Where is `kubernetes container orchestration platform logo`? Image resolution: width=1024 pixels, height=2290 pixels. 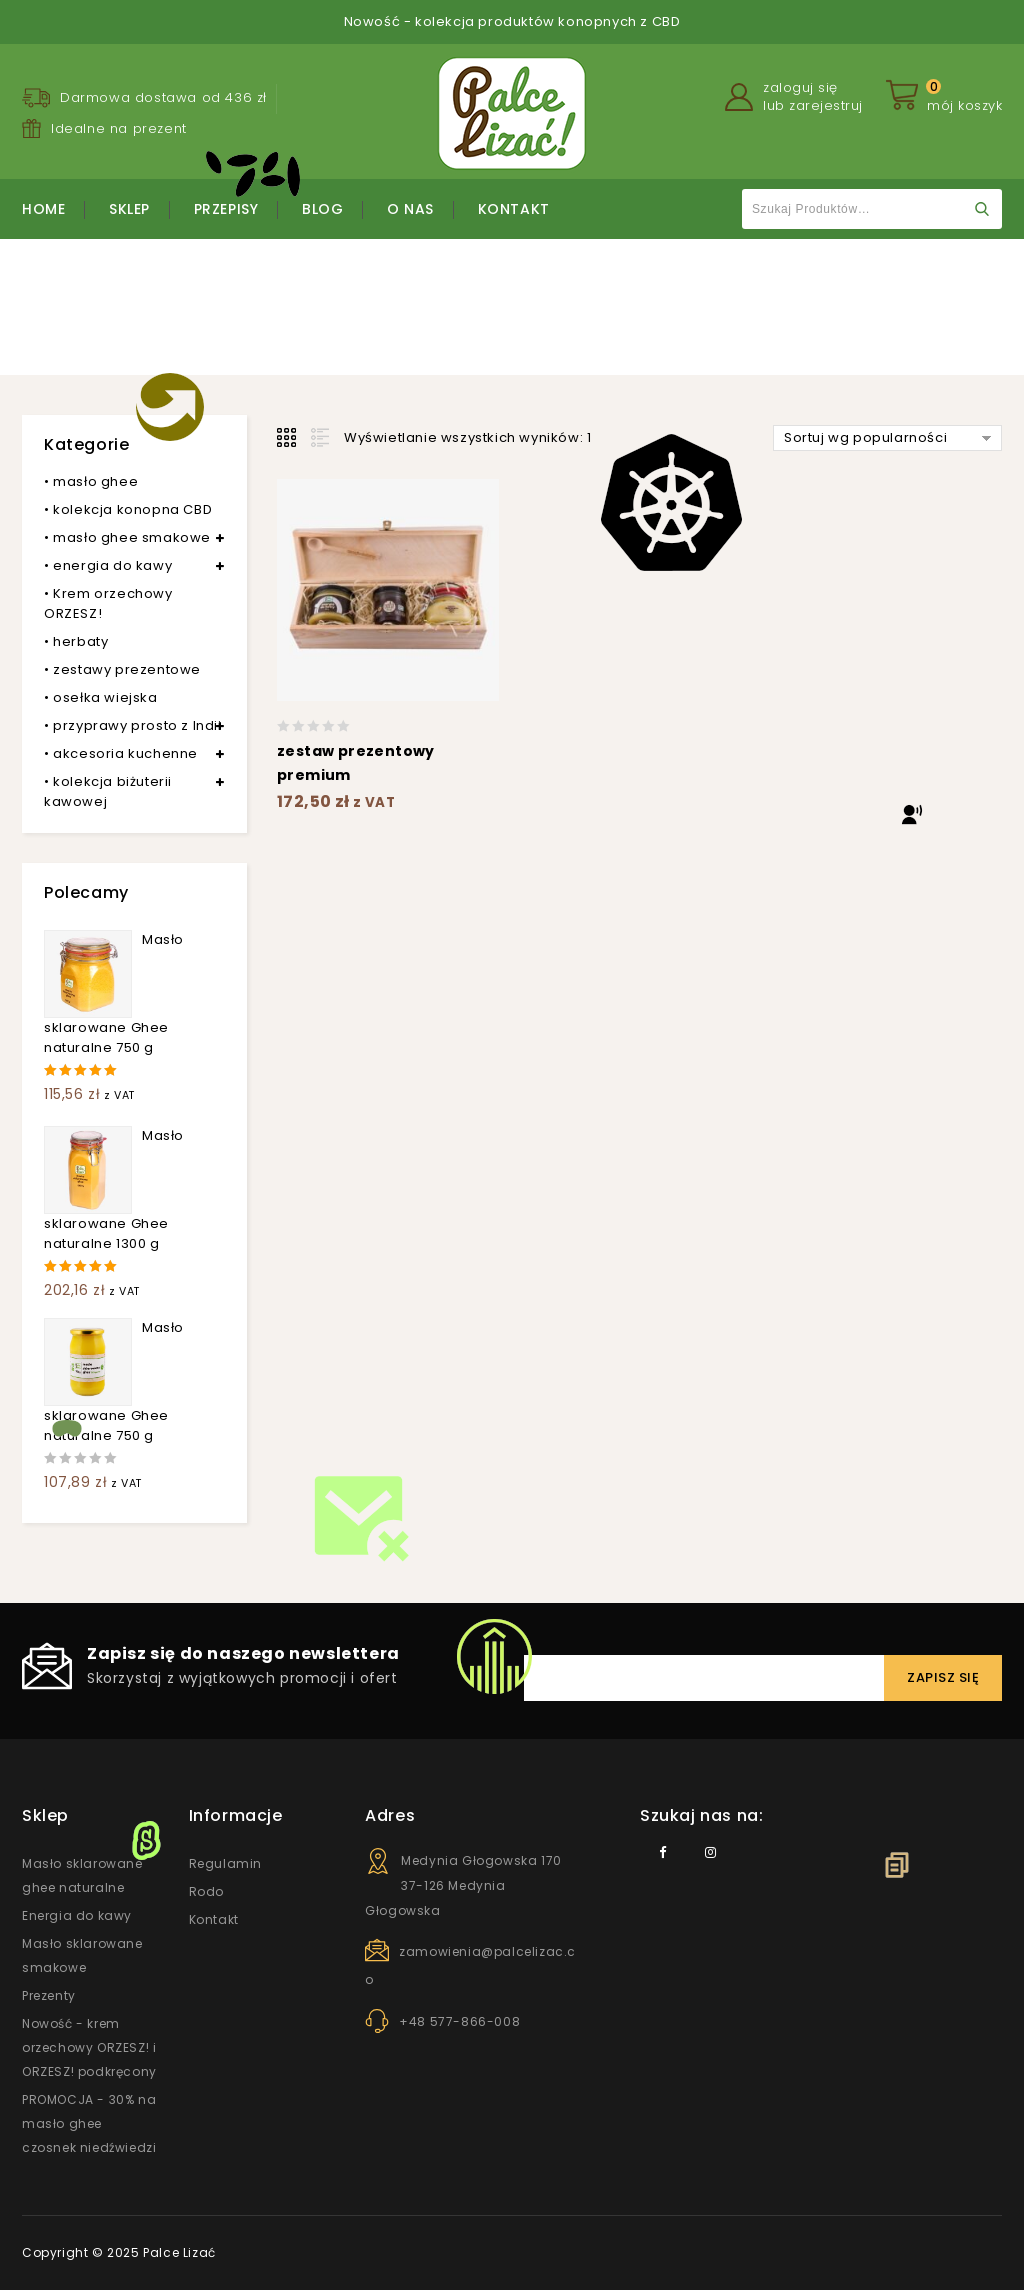
kubernetes container orchestration platform logo is located at coordinates (671, 502).